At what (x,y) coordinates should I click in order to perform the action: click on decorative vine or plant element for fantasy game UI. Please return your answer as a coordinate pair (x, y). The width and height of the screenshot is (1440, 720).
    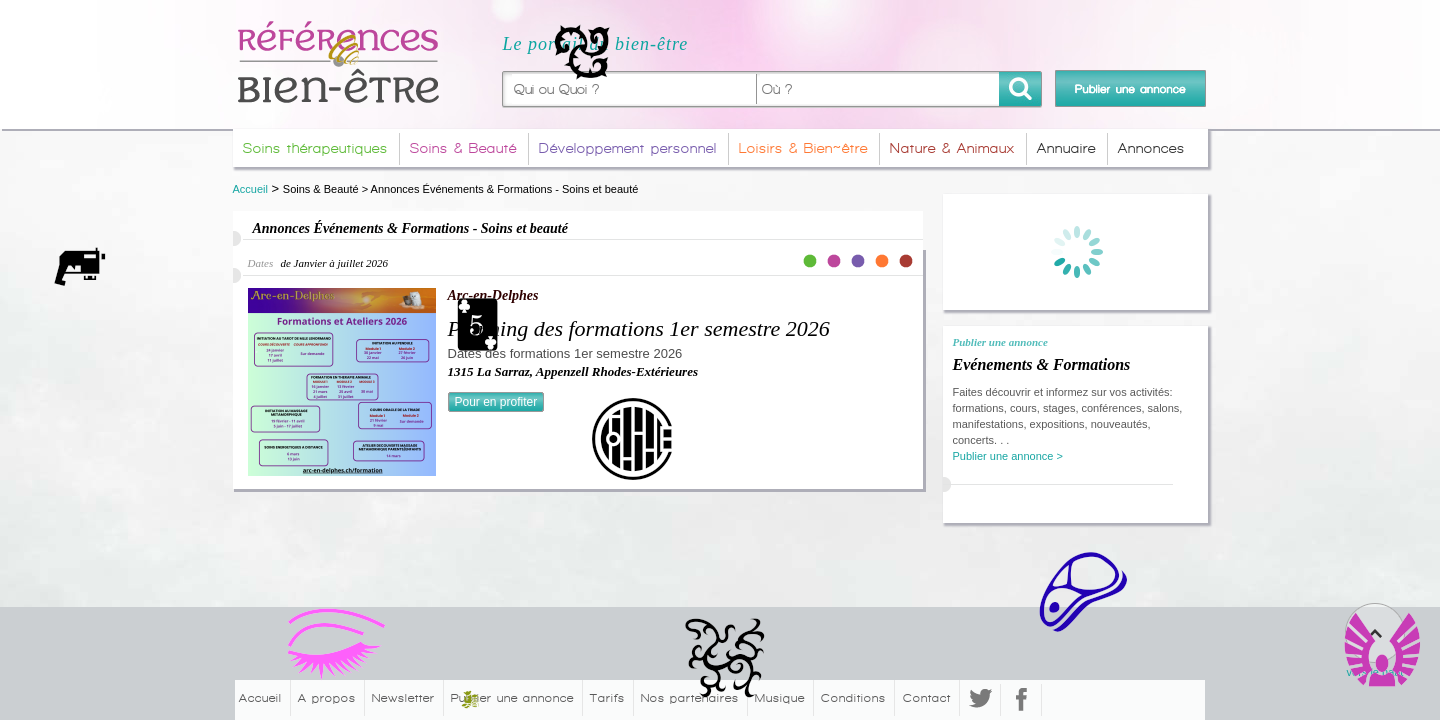
    Looking at the image, I should click on (724, 657).